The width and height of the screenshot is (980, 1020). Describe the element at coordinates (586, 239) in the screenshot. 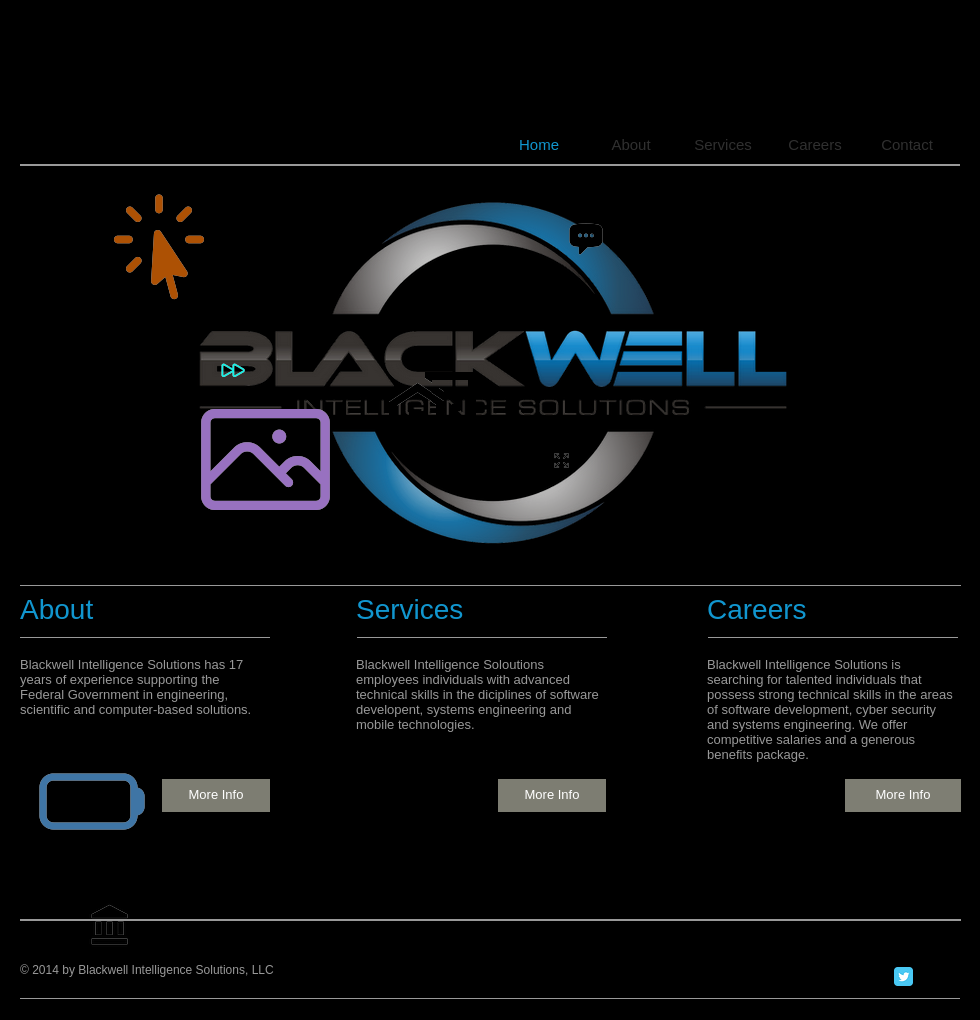

I see `open chat or messaging` at that location.